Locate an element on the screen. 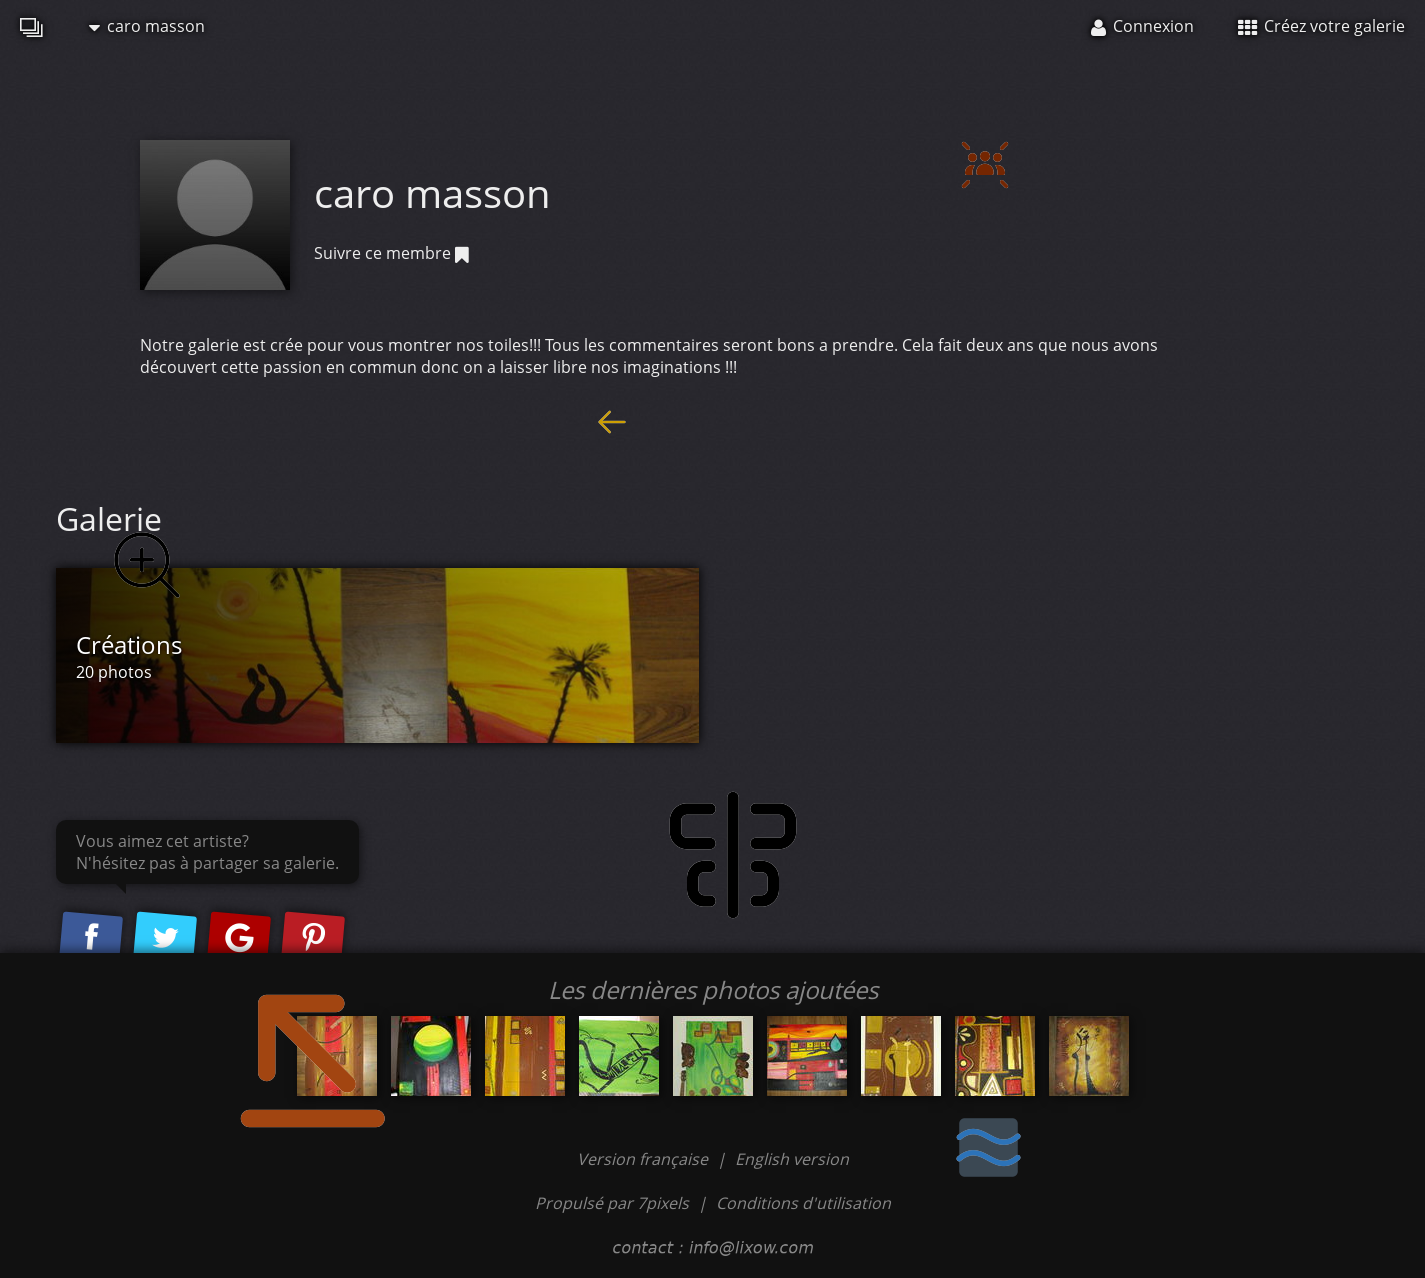 This screenshot has height=1278, width=1425. indicates approximate or estimated value is located at coordinates (988, 1147).